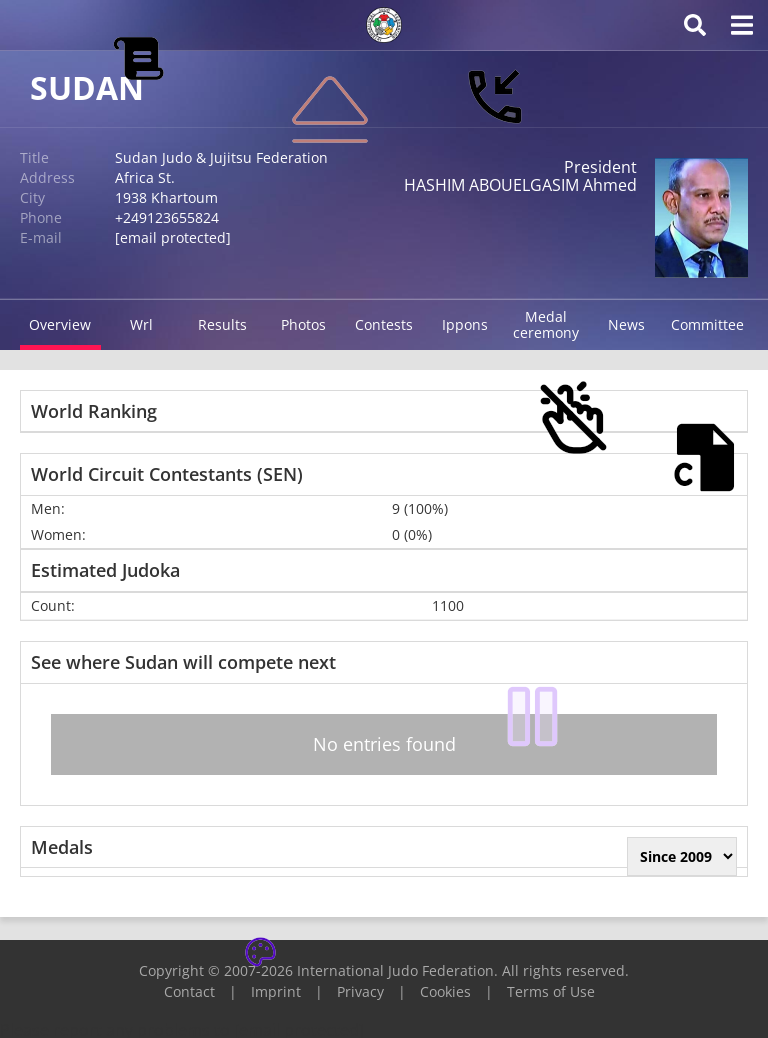 This screenshot has height=1038, width=768. What do you see at coordinates (260, 952) in the screenshot?
I see `access color or theme customization options` at bounding box center [260, 952].